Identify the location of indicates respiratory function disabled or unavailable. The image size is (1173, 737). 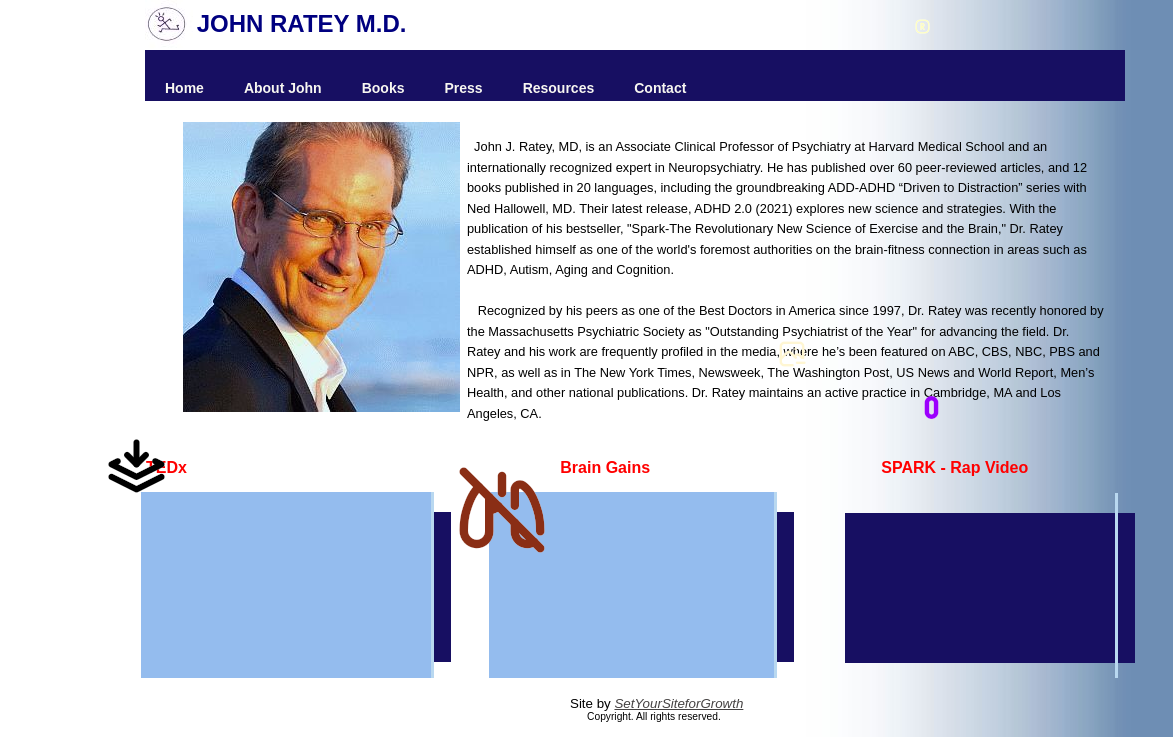
(502, 510).